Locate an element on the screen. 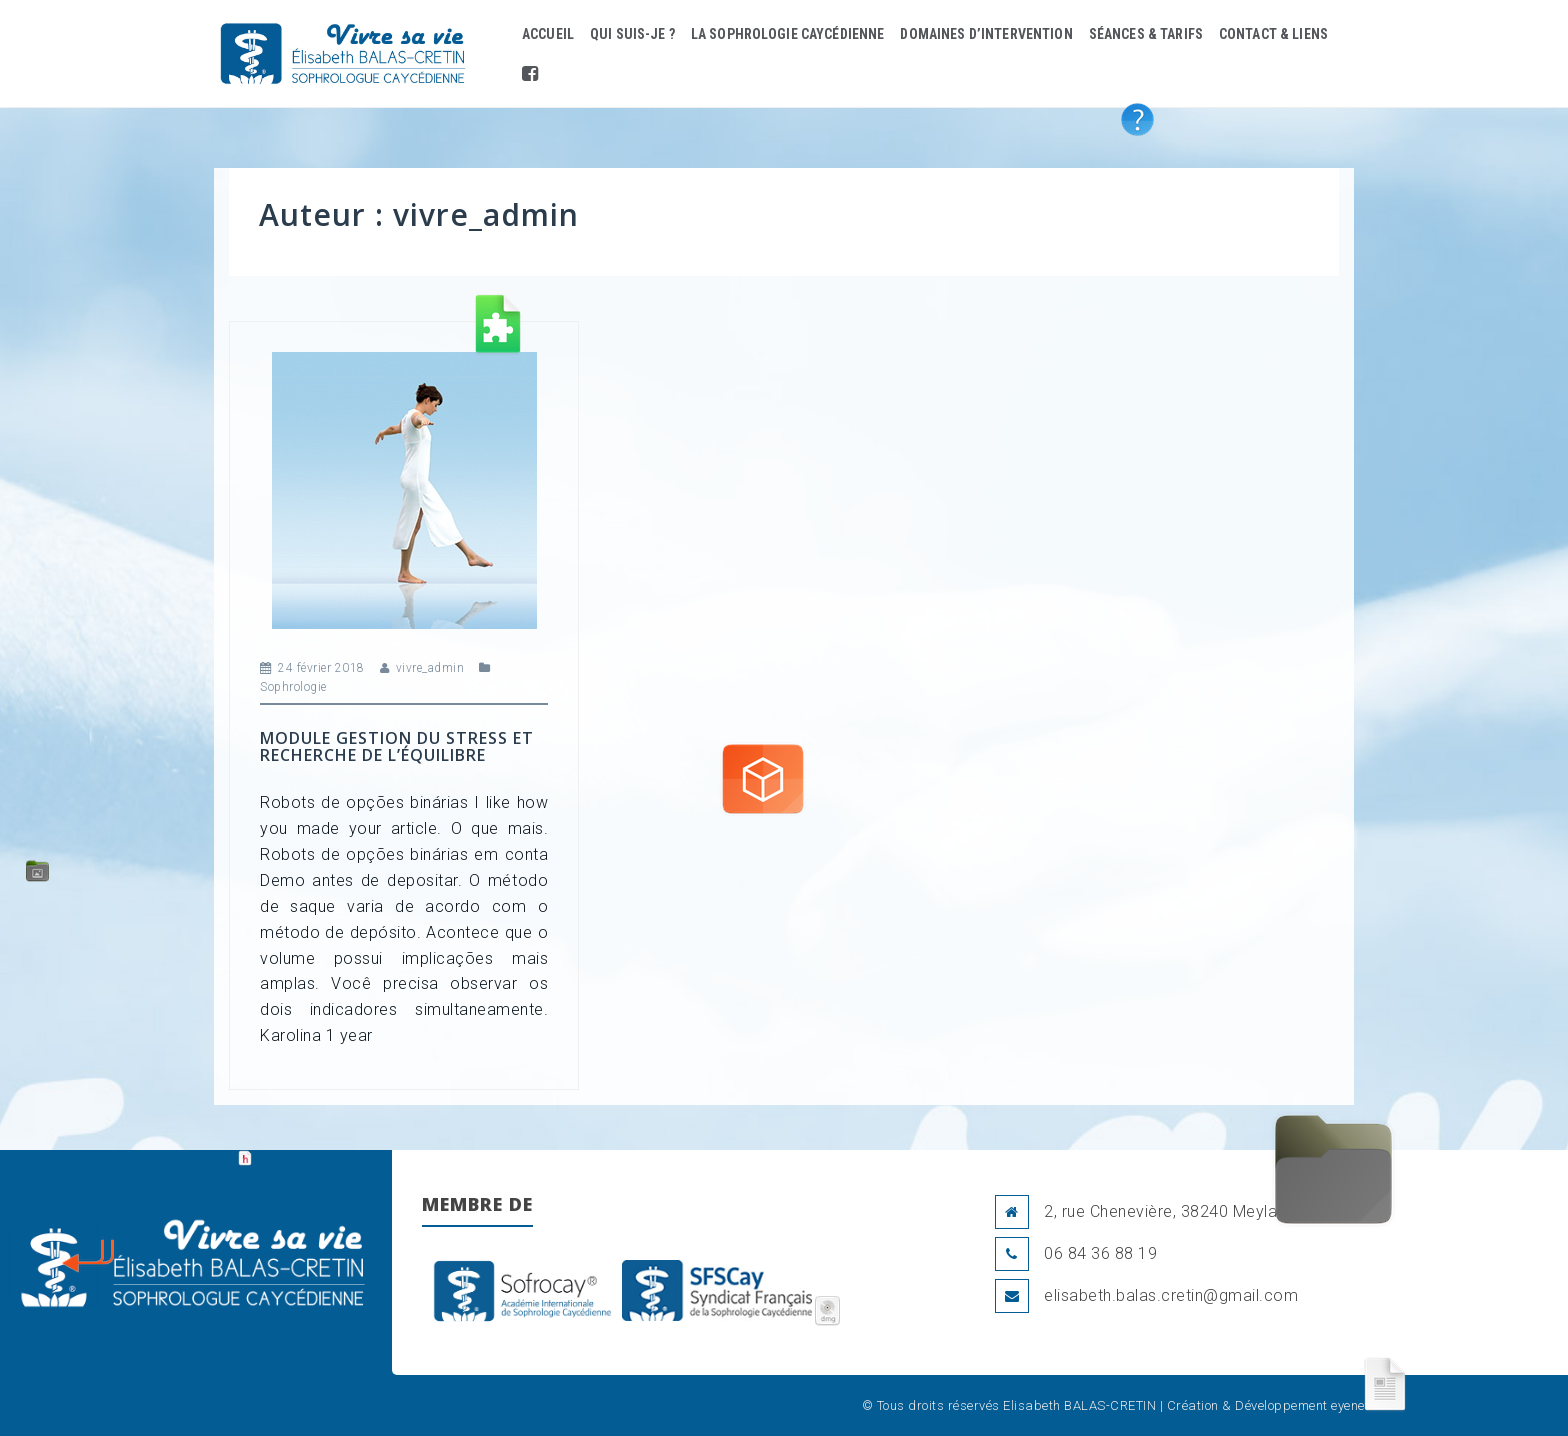 Image resolution: width=1568 pixels, height=1436 pixels. an add-on or extension file type is located at coordinates (498, 325).